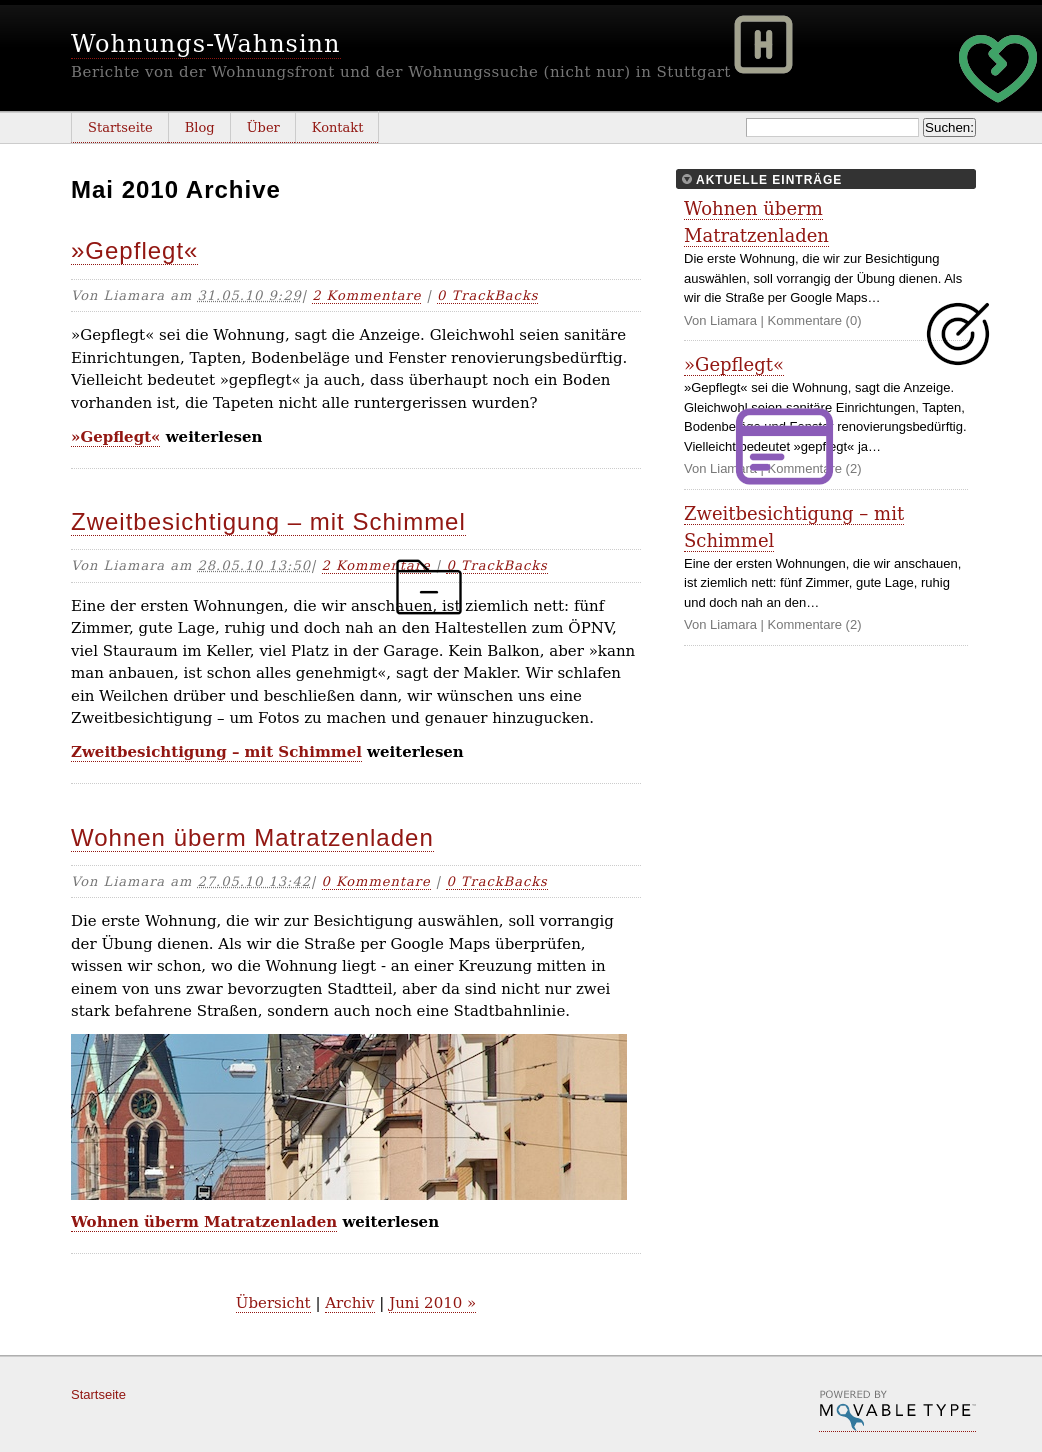 The width and height of the screenshot is (1042, 1452). I want to click on set a goal or target, so click(958, 334).